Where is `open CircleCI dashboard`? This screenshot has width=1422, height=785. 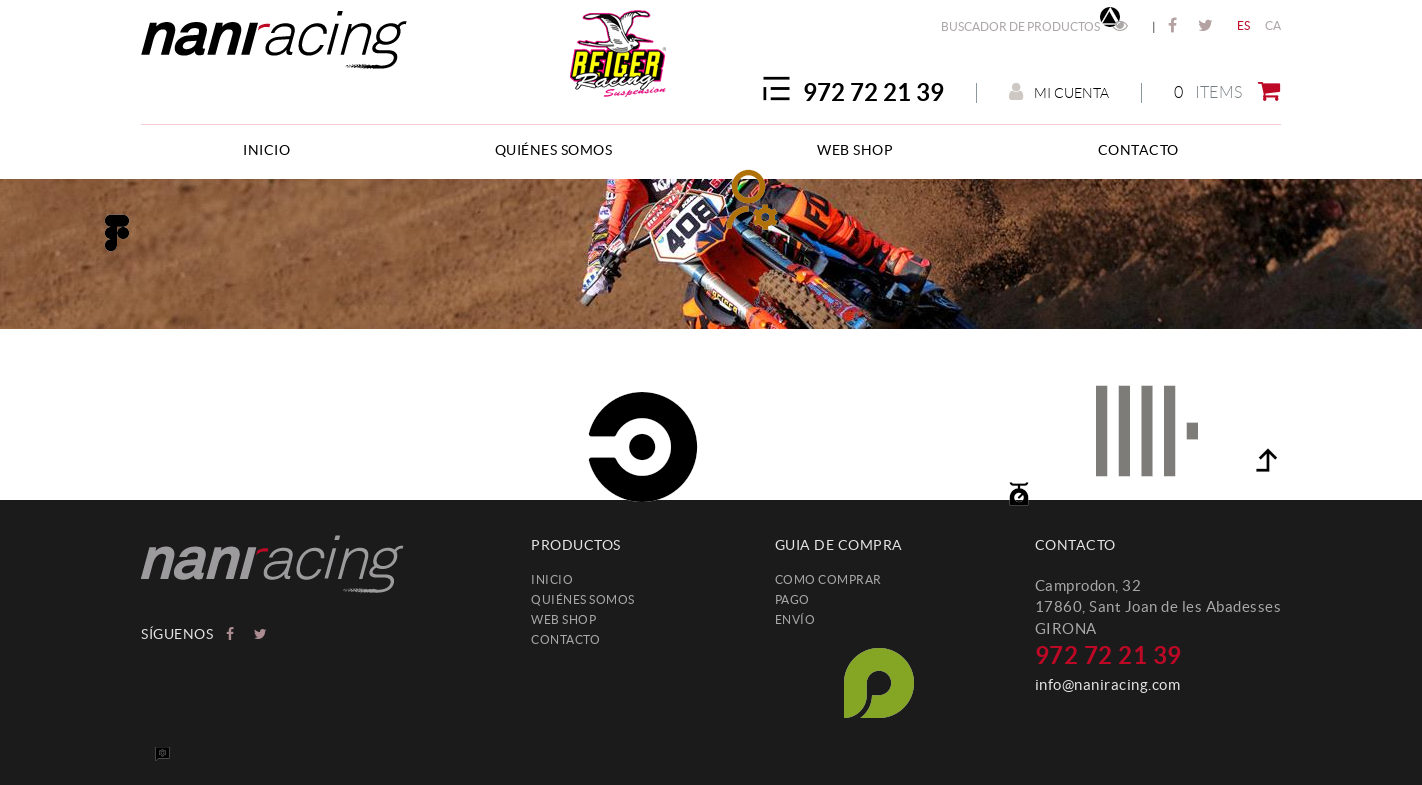
open CircleCI dashboard is located at coordinates (643, 447).